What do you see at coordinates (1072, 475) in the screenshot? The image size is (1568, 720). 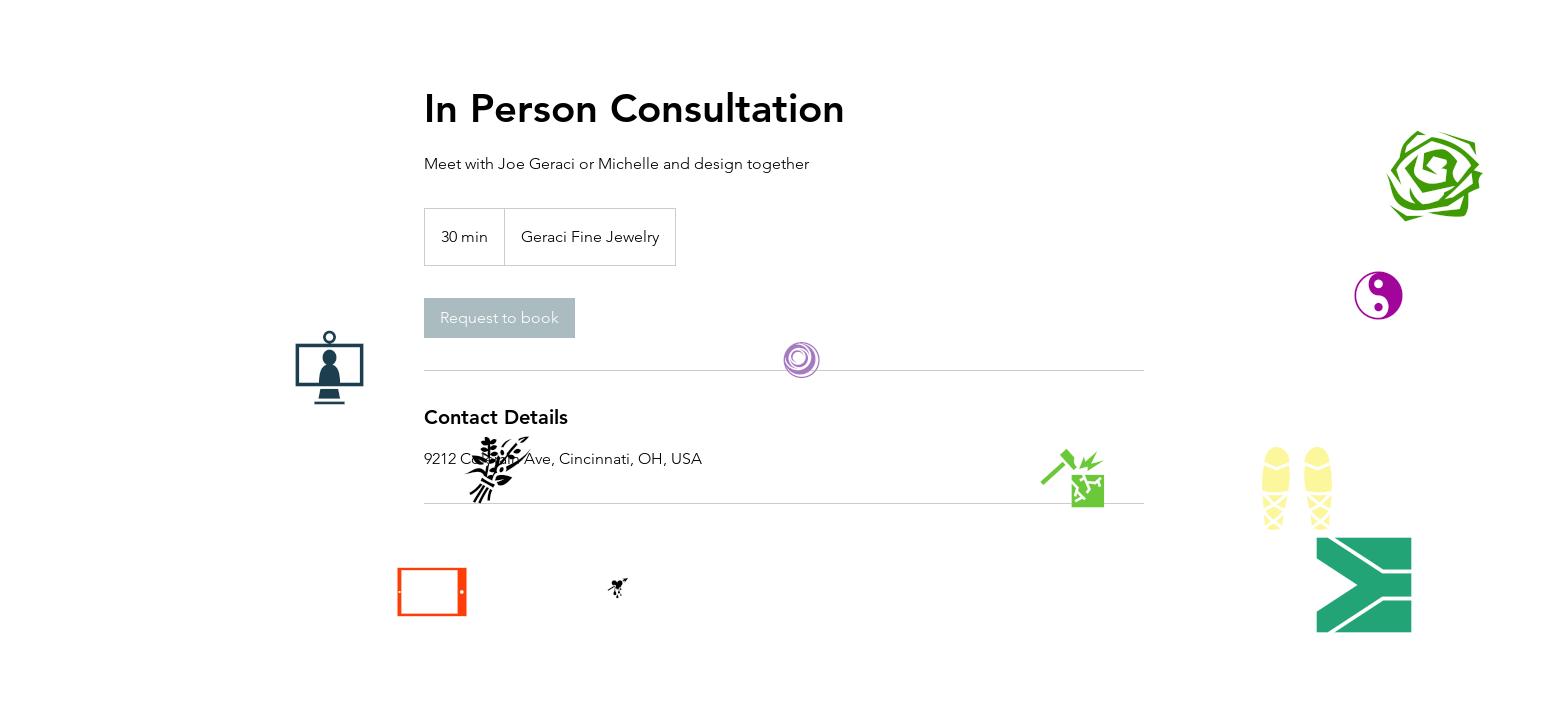 I see `break or destroy an item` at bounding box center [1072, 475].